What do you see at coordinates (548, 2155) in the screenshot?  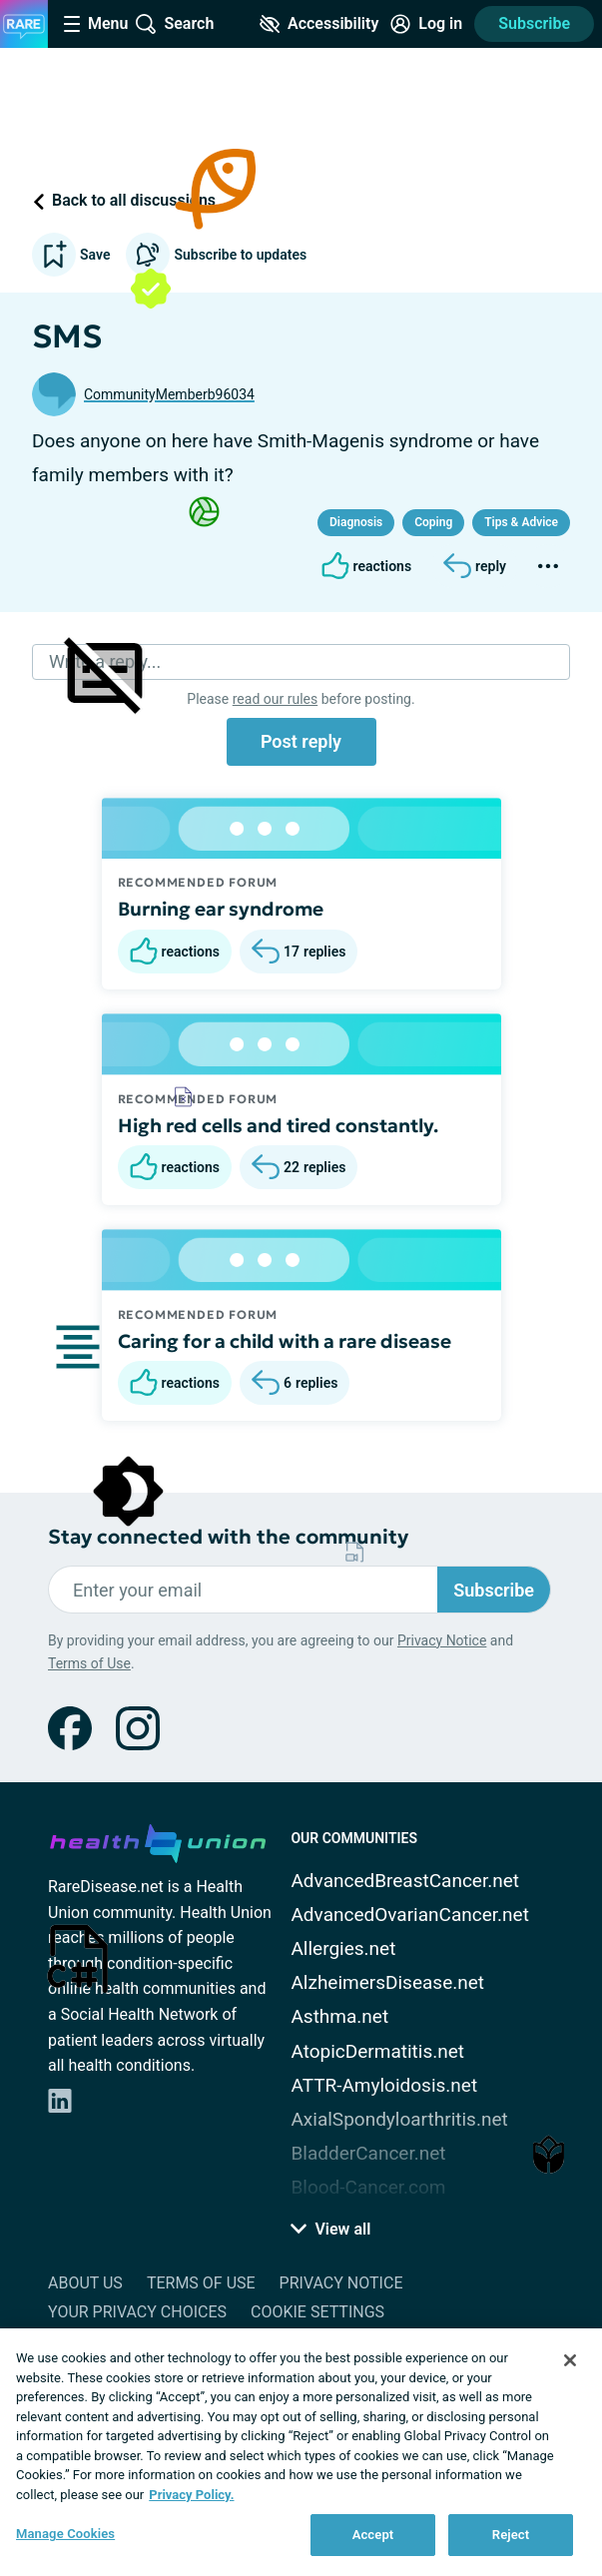 I see `filter by grain or wheat products` at bounding box center [548, 2155].